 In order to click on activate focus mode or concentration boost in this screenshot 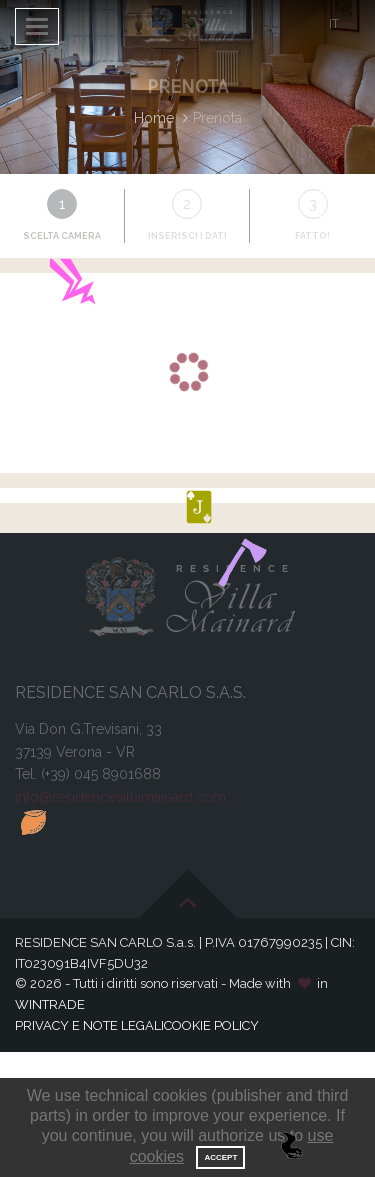, I will do `click(72, 281)`.